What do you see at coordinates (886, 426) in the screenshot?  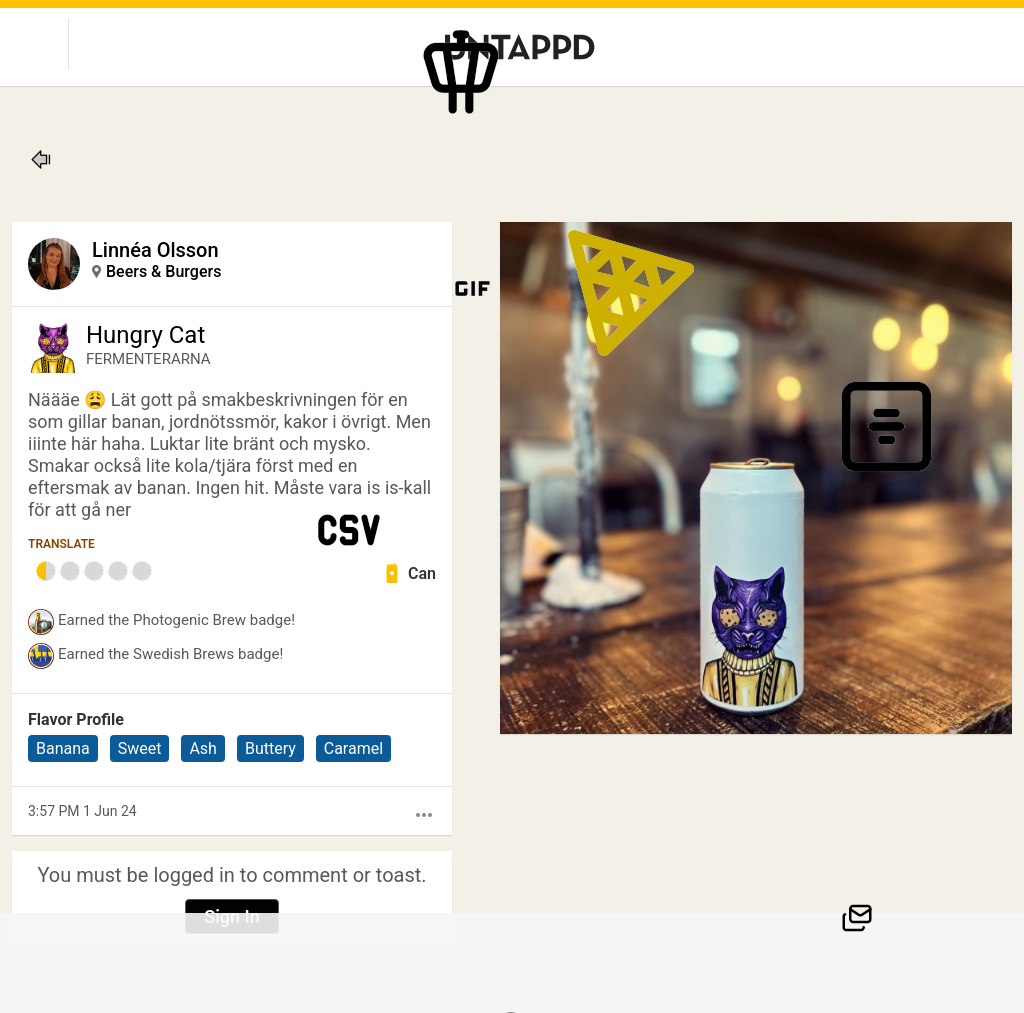 I see `center align content horizontally and vertically` at bounding box center [886, 426].